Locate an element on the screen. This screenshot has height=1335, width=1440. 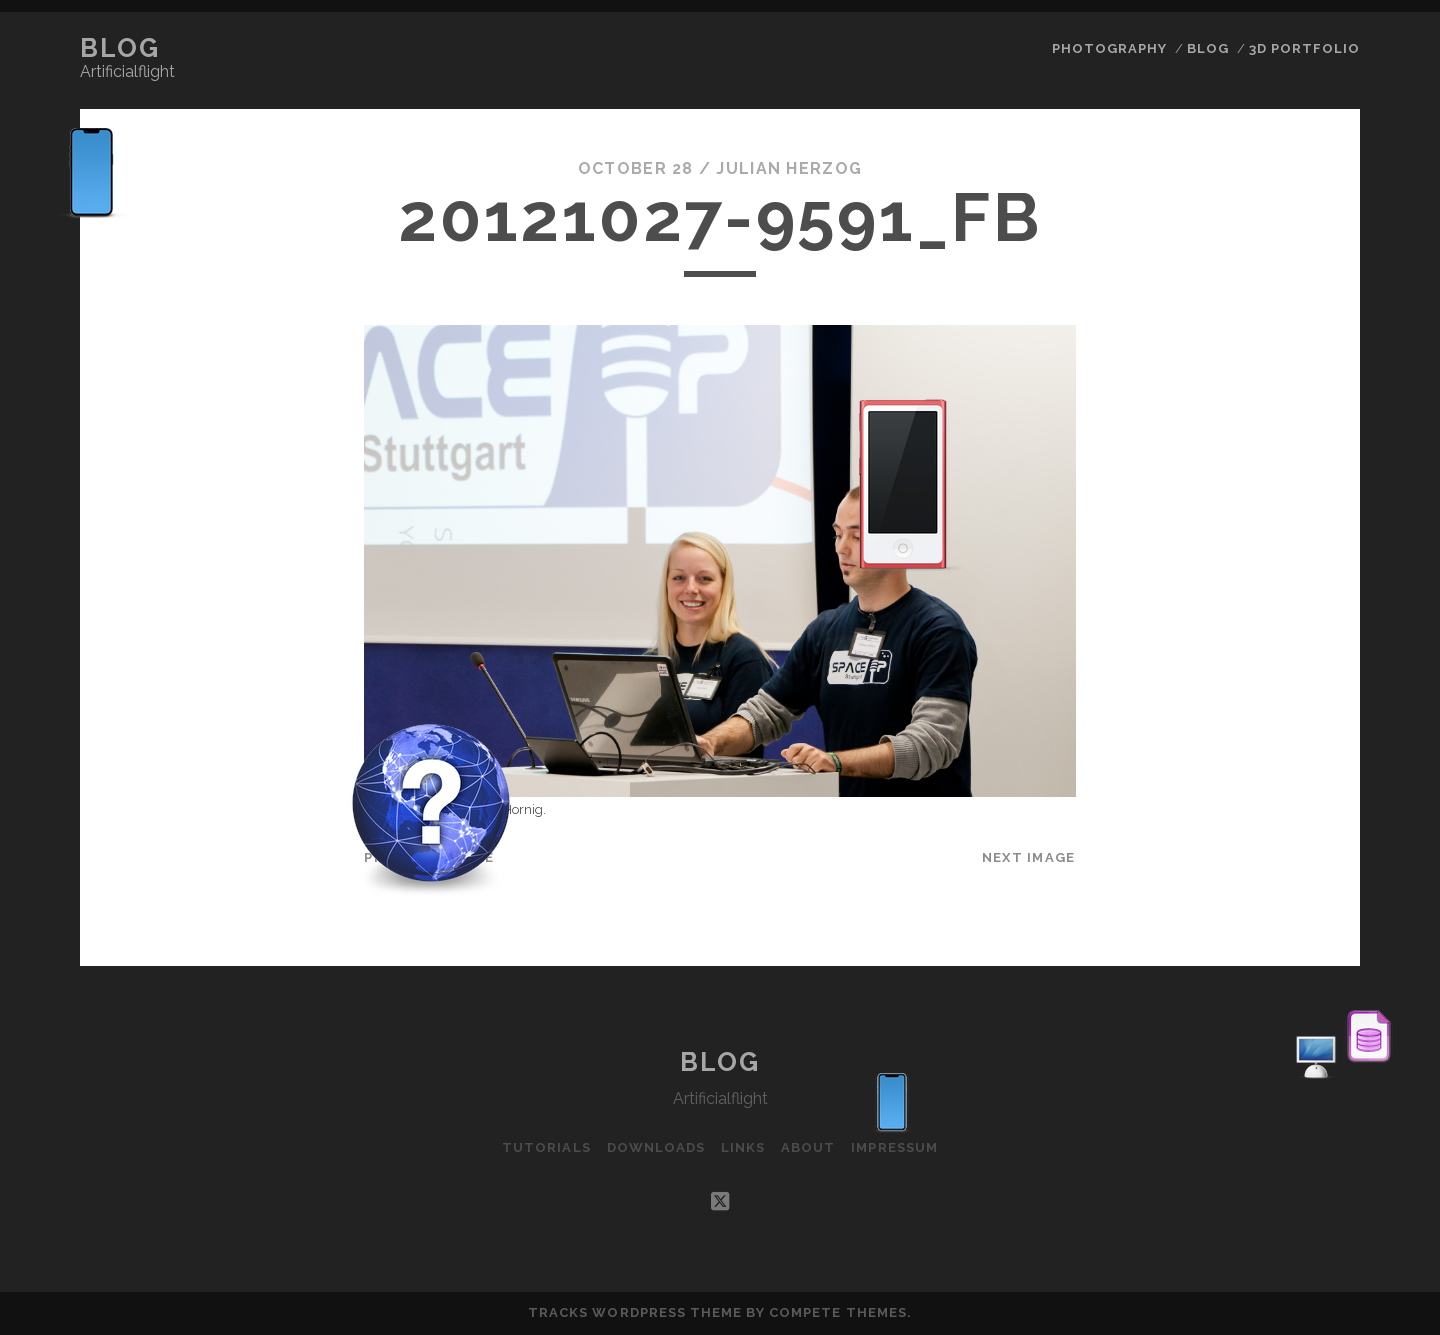
indicates a connected iPhone device is located at coordinates (91, 173).